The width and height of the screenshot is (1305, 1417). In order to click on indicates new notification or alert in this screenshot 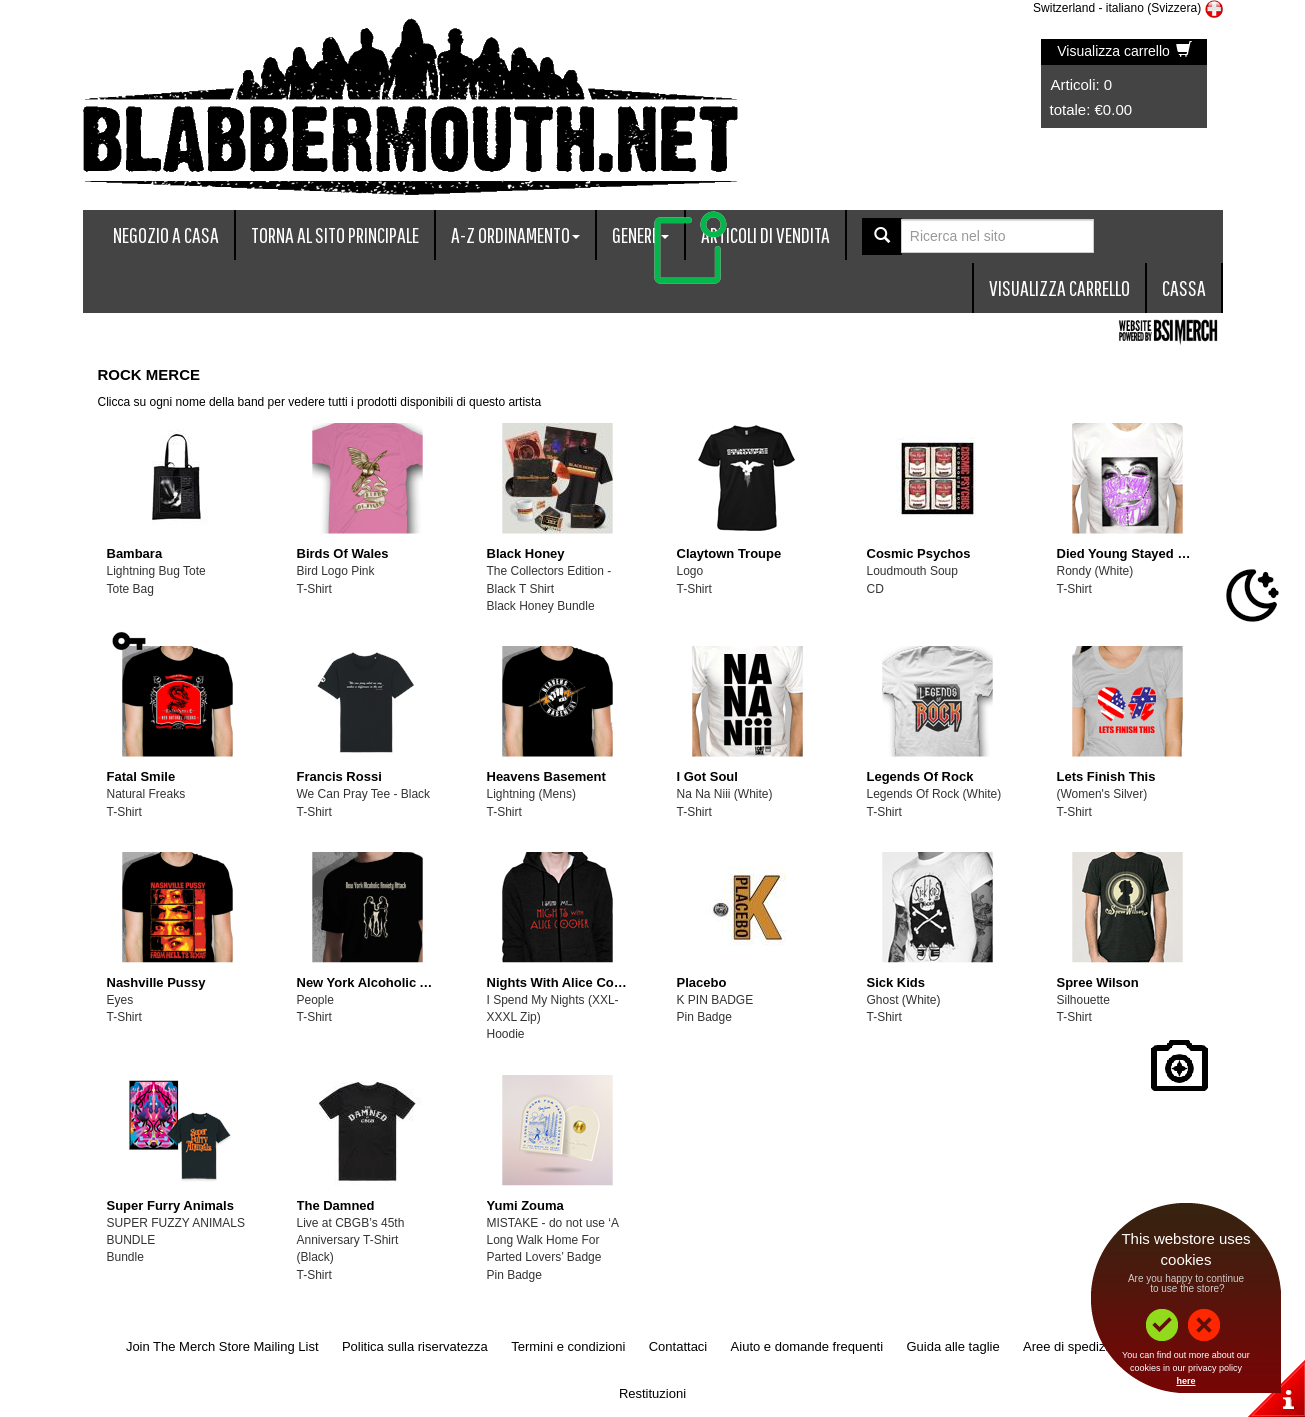, I will do `click(689, 249)`.